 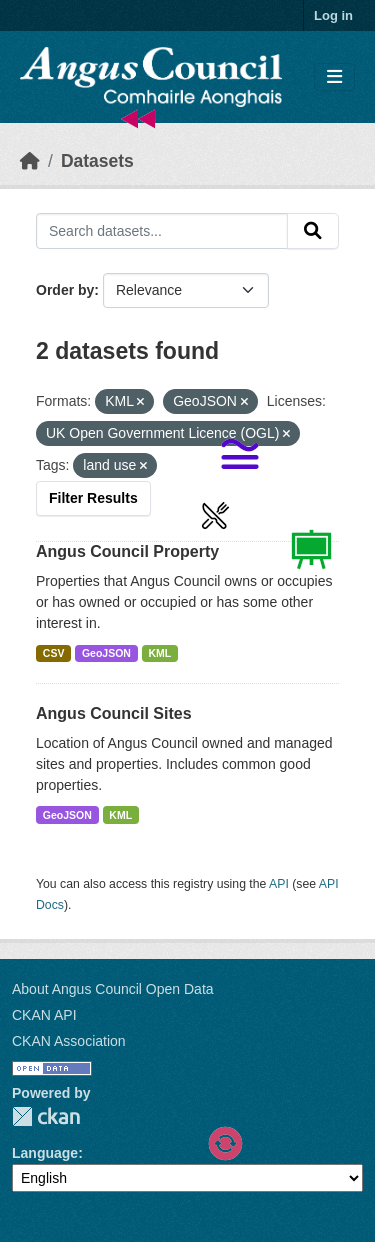 I want to click on sync data or refresh content, so click(x=225, y=1143).